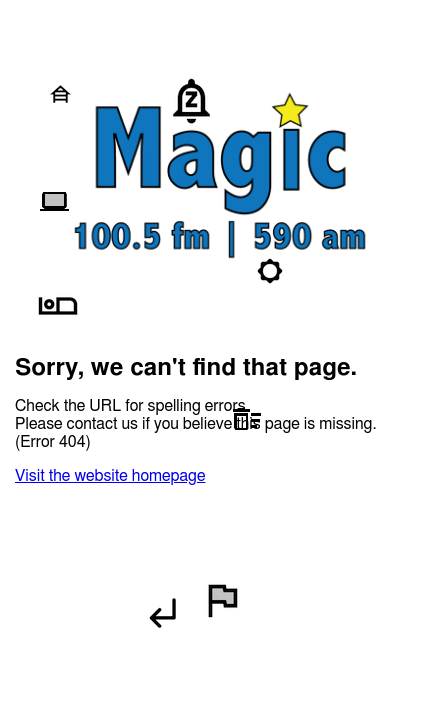 The height and width of the screenshot is (720, 439). What do you see at coordinates (191, 100) in the screenshot?
I see `notifications are currently snoozed` at bounding box center [191, 100].